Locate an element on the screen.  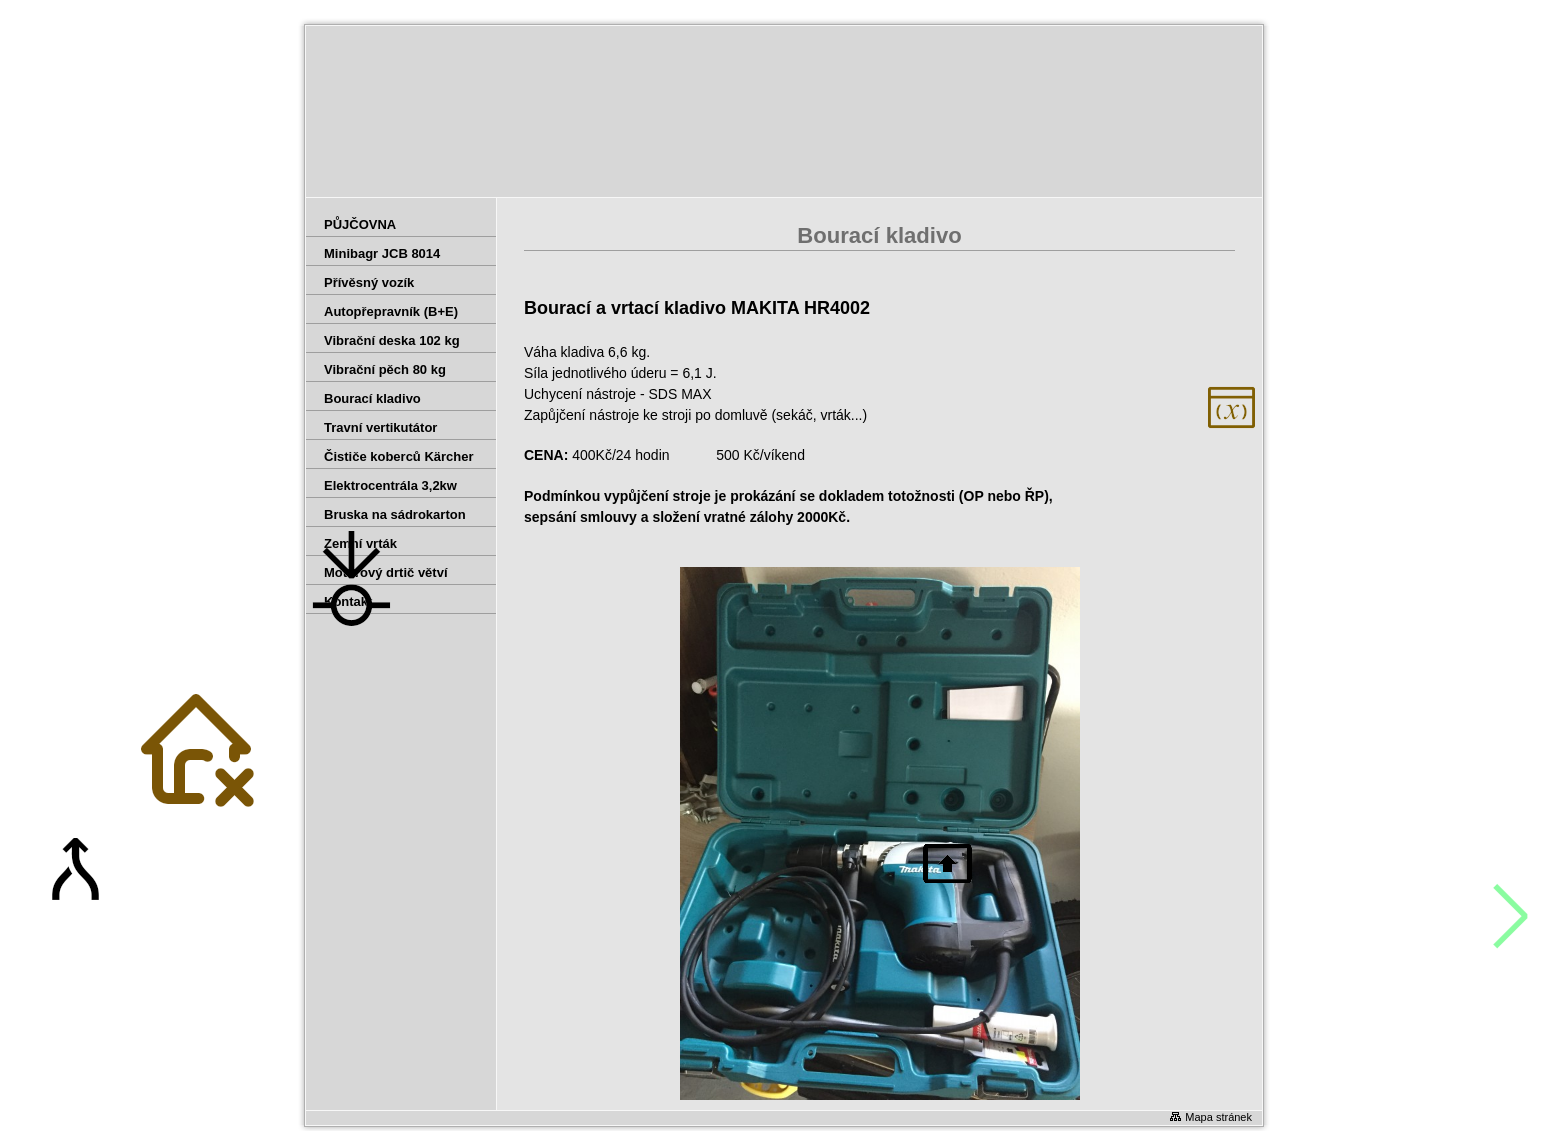
navigate to the next item or page is located at coordinates (1508, 916).